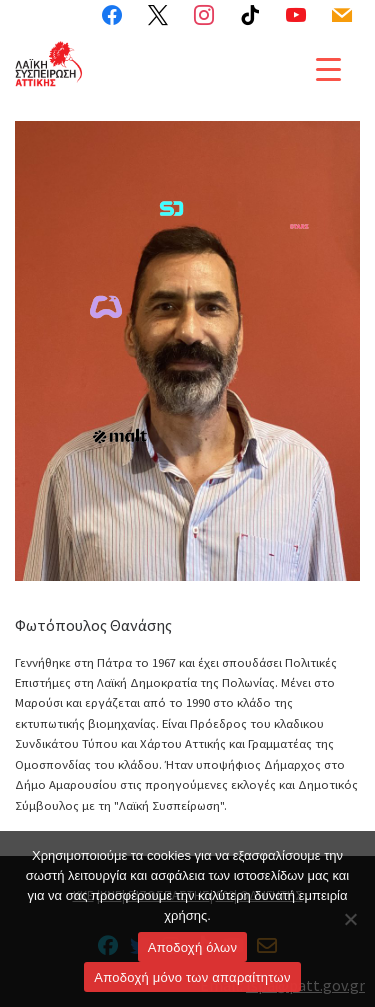  I want to click on visit malt freelancer platform, so click(120, 436).